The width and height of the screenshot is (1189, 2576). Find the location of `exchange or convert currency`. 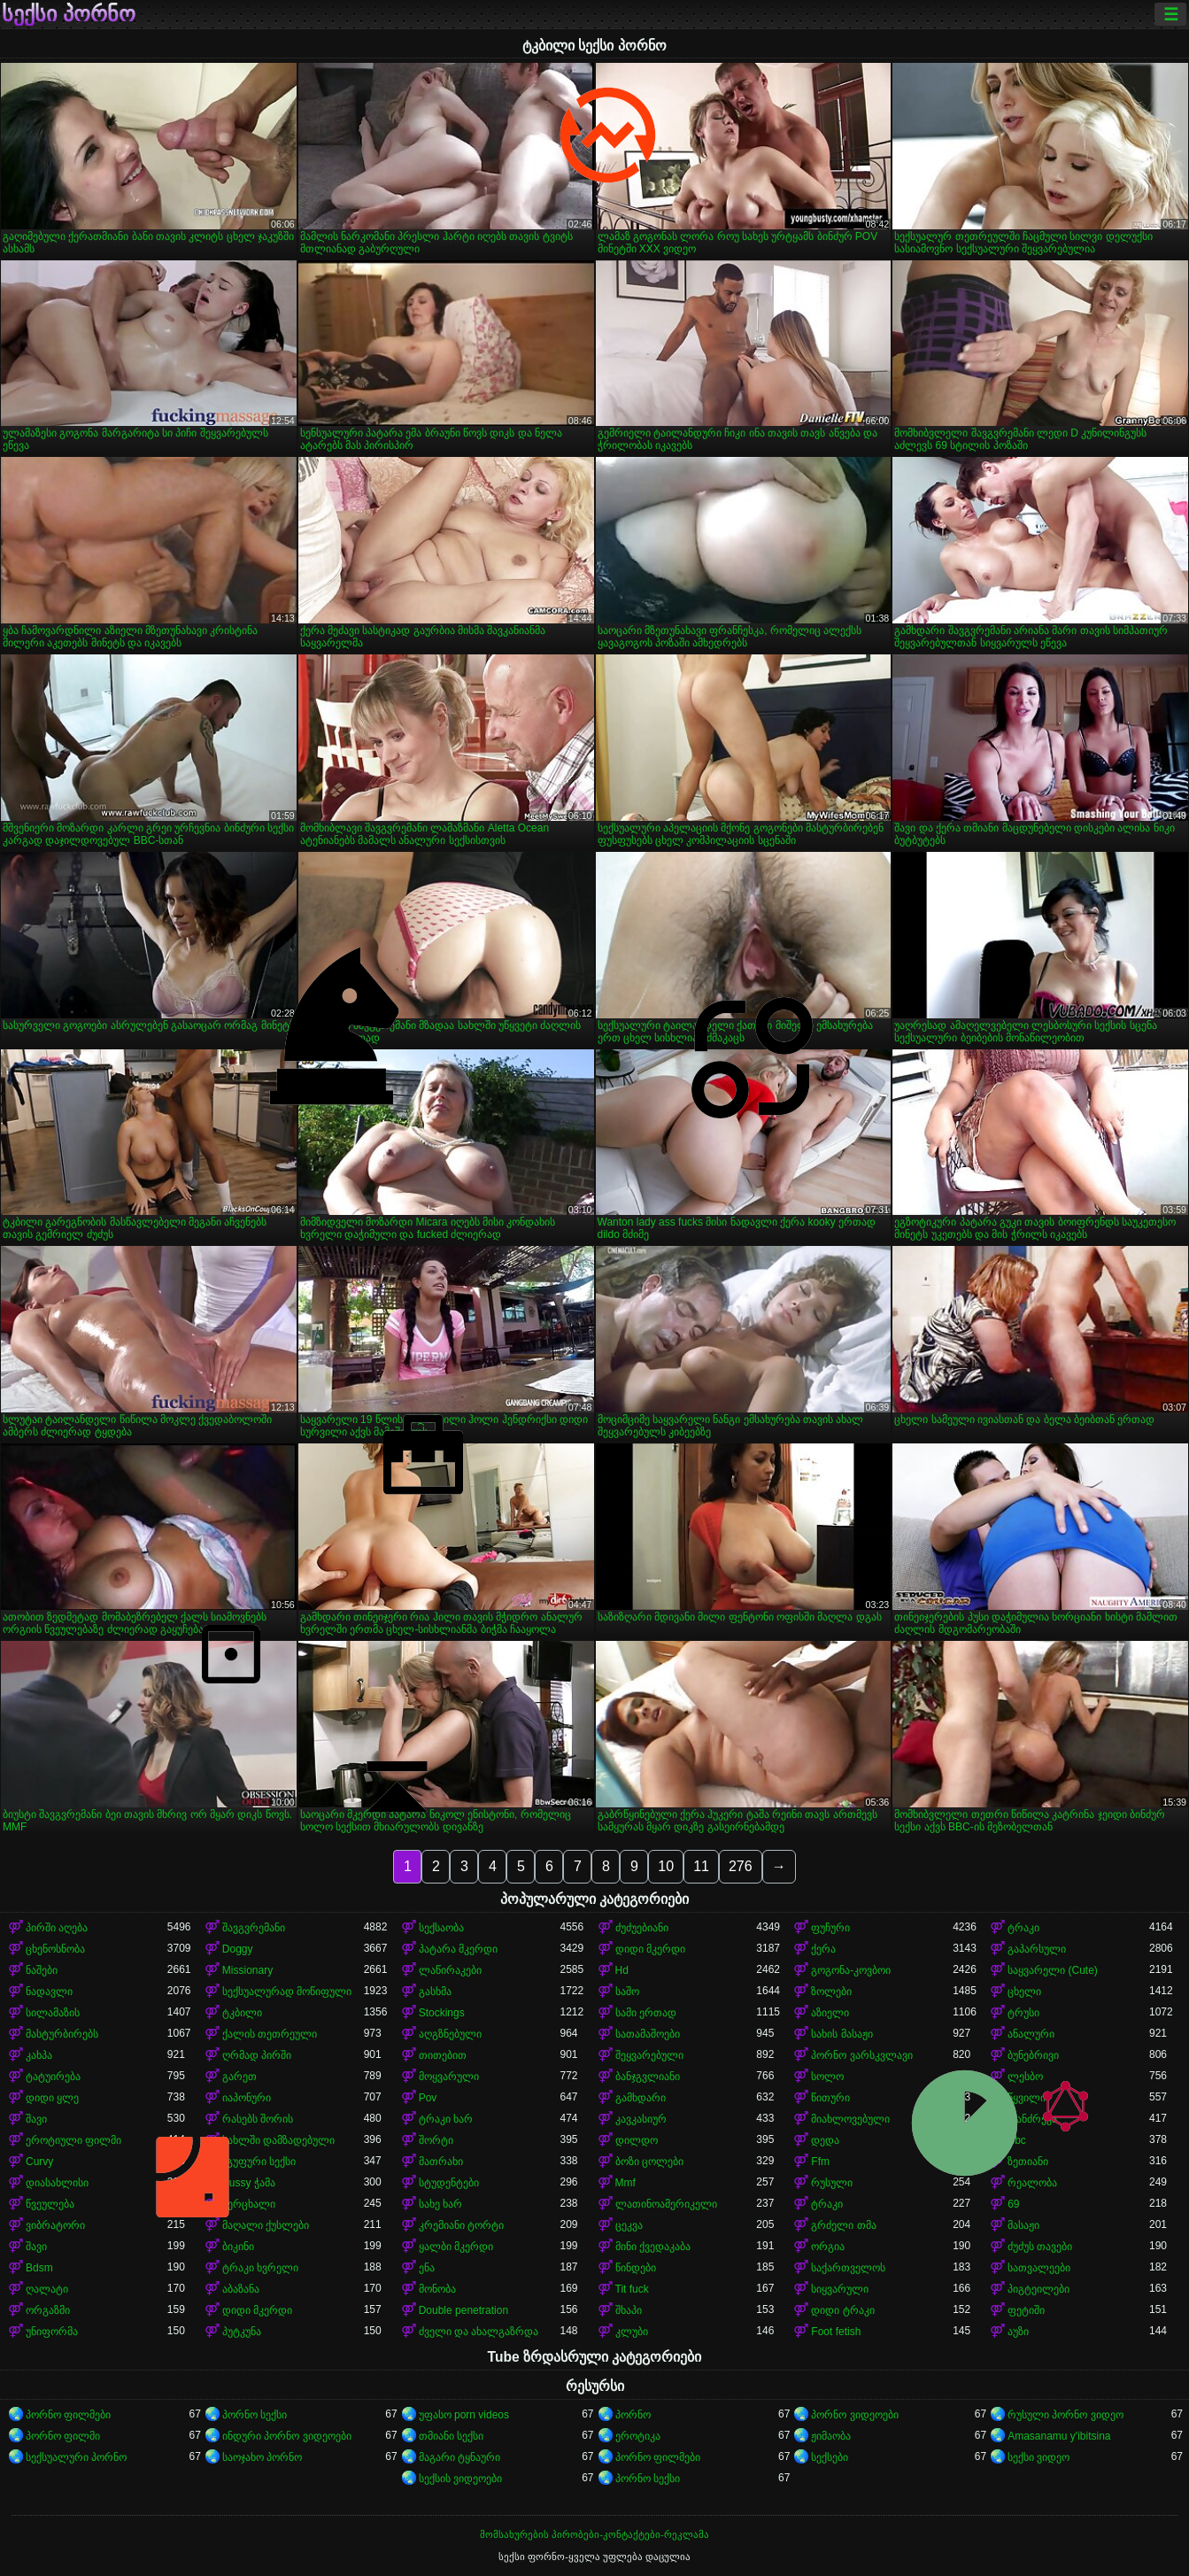

exchange or convert currency is located at coordinates (752, 1057).